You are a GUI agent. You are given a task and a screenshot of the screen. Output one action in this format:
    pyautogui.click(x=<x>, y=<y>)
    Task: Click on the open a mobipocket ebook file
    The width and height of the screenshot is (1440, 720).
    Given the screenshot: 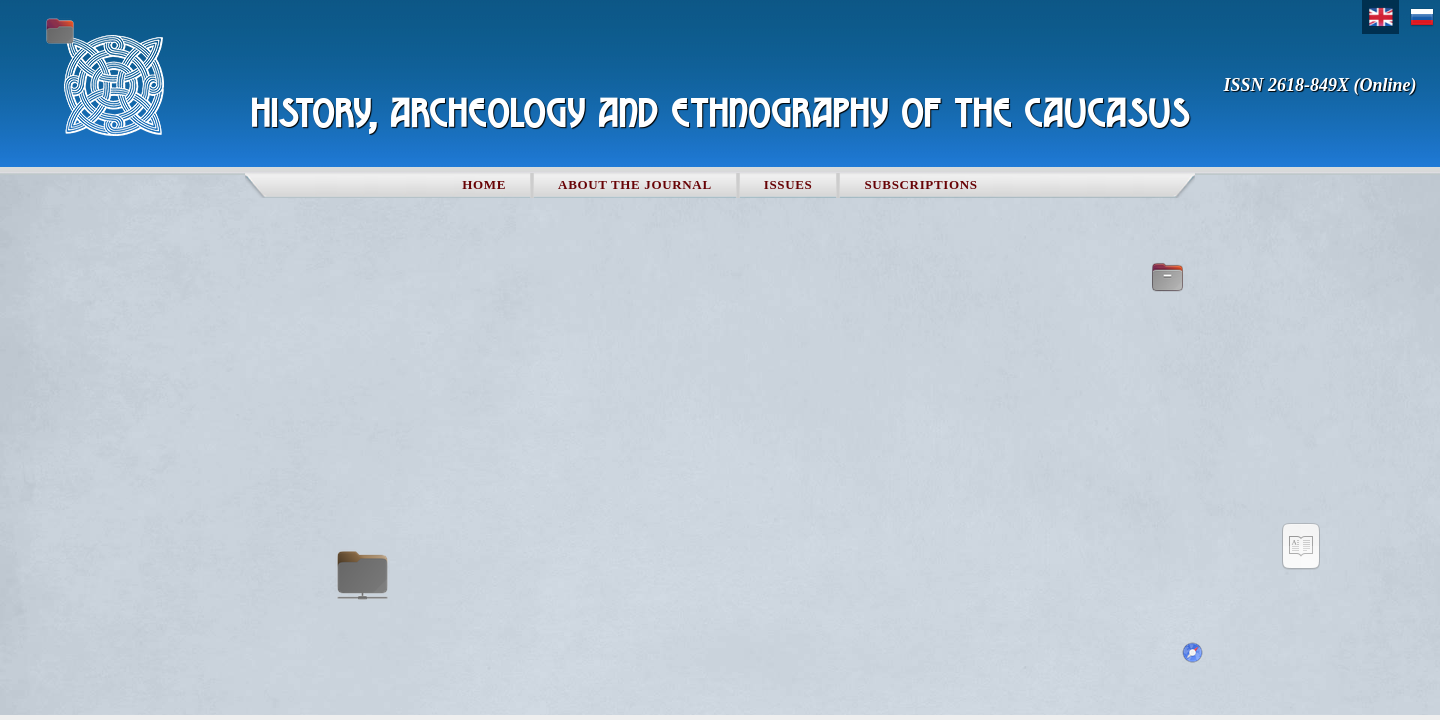 What is the action you would take?
    pyautogui.click(x=1301, y=546)
    